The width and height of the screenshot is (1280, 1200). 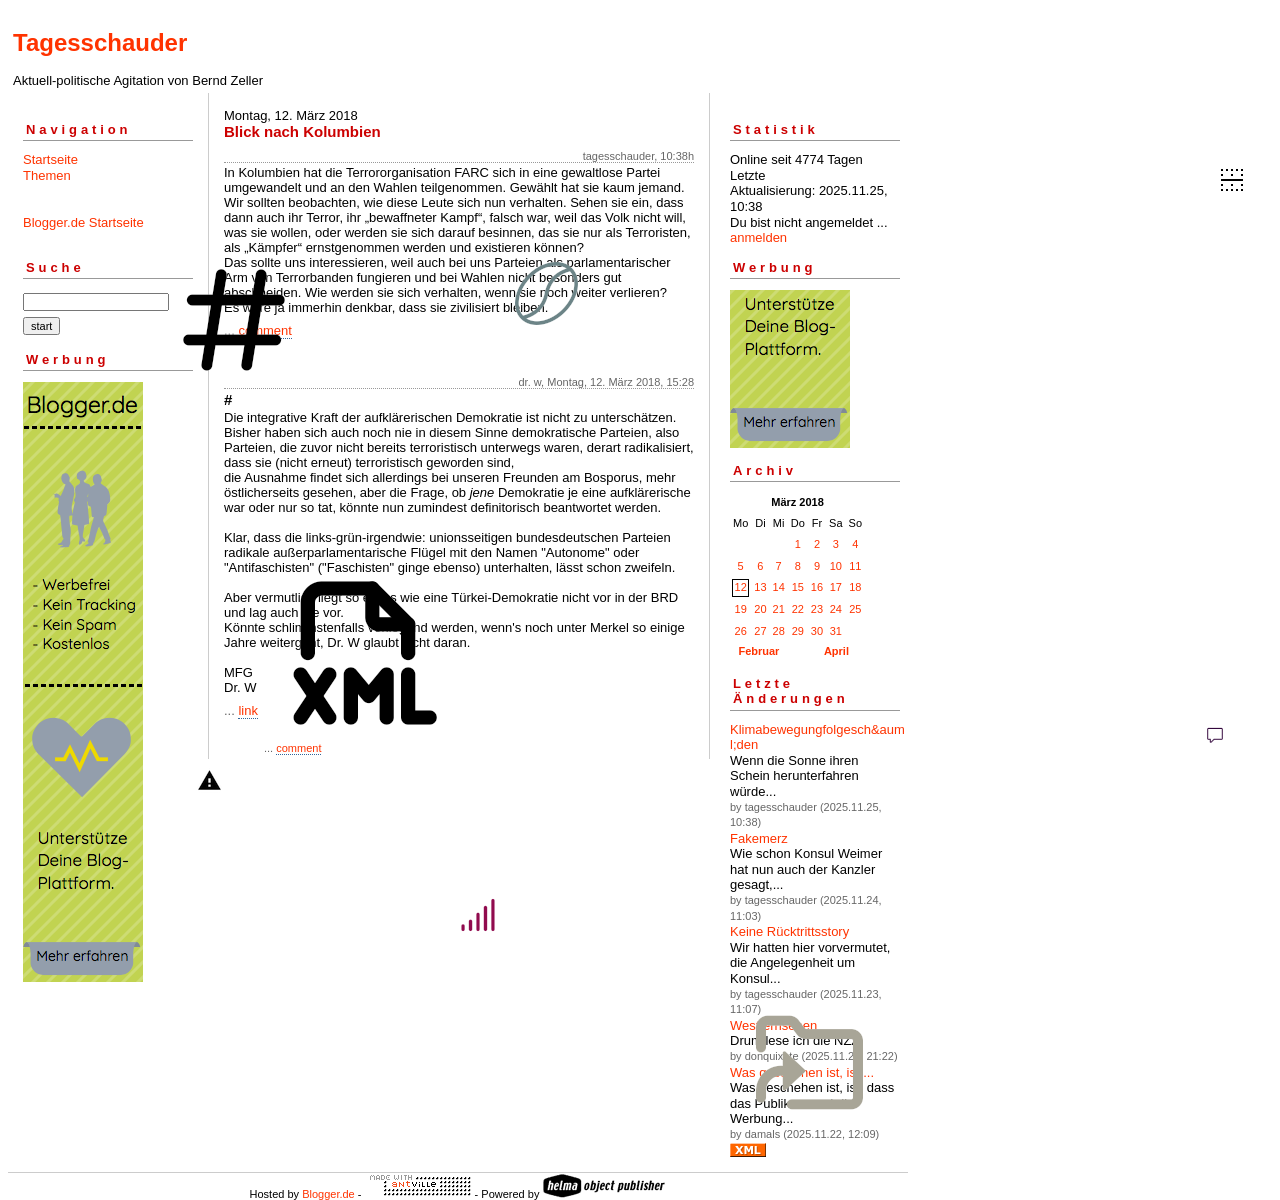 What do you see at coordinates (234, 320) in the screenshot?
I see `view or browse hashtags` at bounding box center [234, 320].